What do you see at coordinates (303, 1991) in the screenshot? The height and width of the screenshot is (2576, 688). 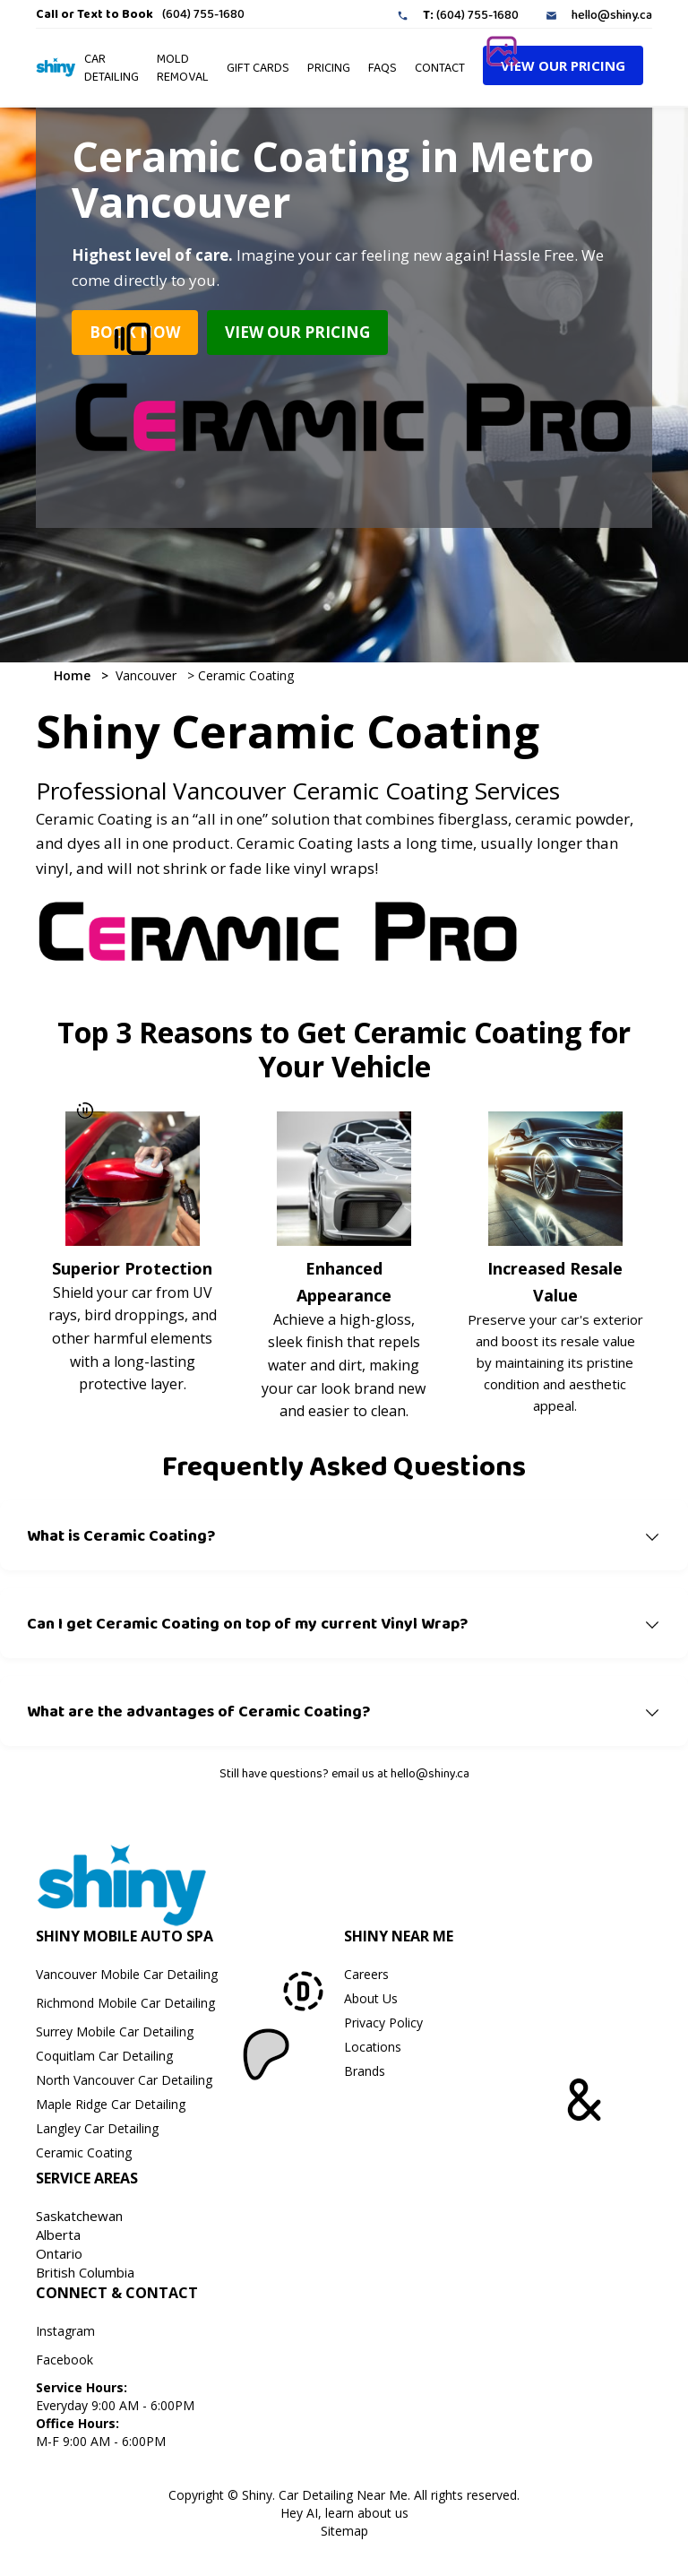 I see `indicates draft or pending status` at bounding box center [303, 1991].